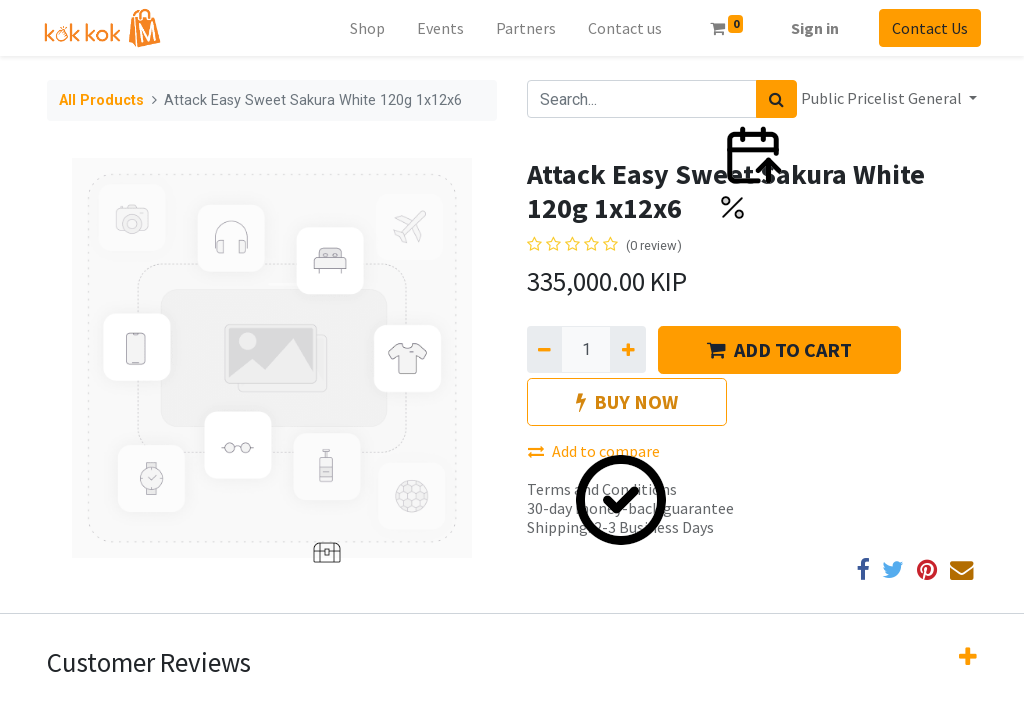  What do you see at coordinates (753, 155) in the screenshot?
I see `upload or export calendar event` at bounding box center [753, 155].